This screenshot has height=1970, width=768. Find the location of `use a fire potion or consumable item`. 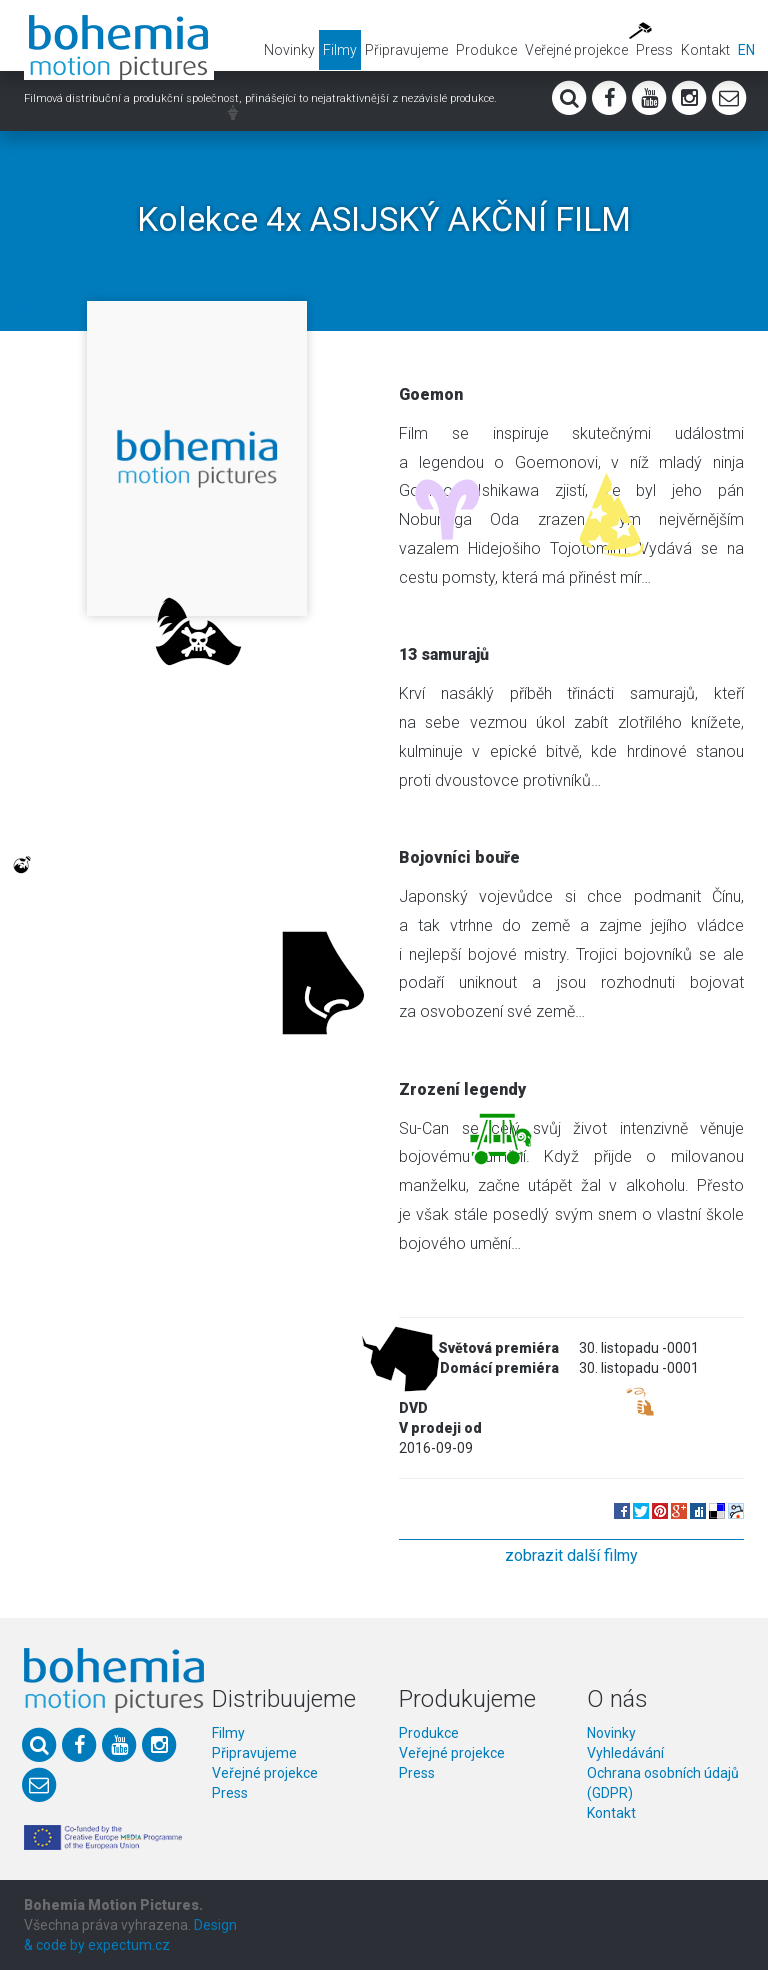

use a fire potion or consumable item is located at coordinates (22, 864).